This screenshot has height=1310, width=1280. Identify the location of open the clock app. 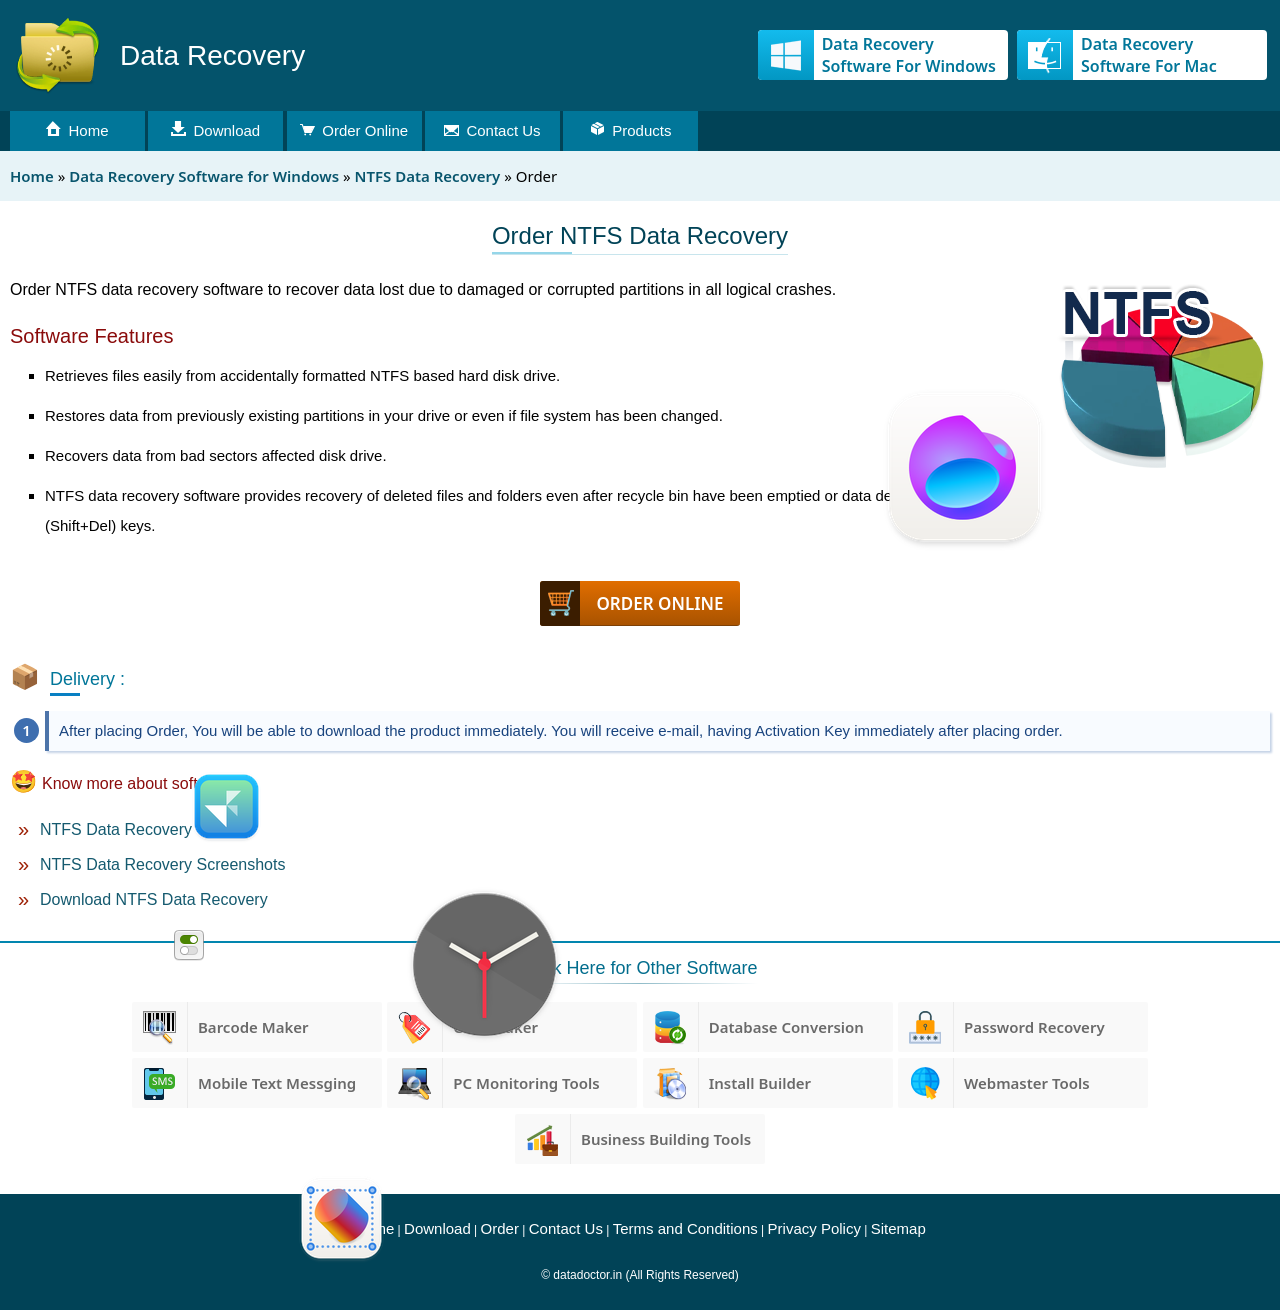
(484, 964).